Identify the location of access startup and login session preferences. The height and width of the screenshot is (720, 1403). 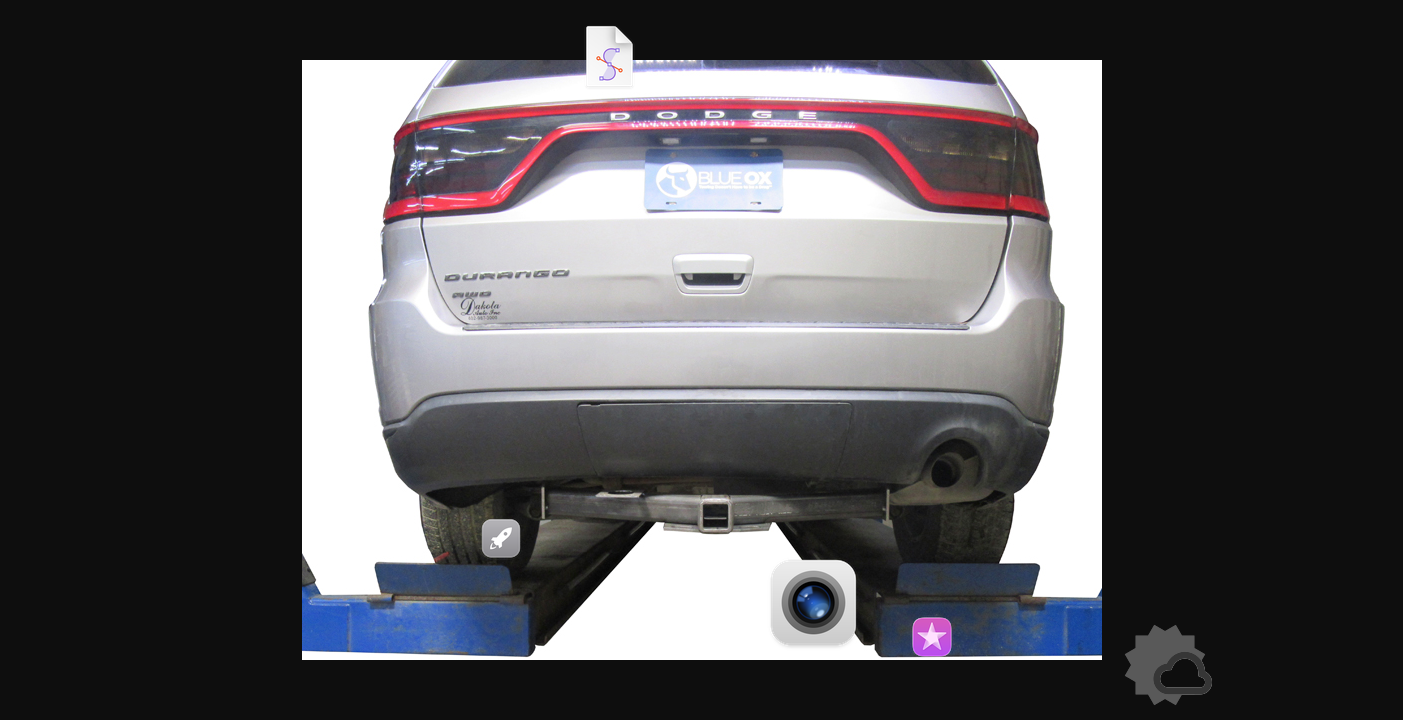
(501, 539).